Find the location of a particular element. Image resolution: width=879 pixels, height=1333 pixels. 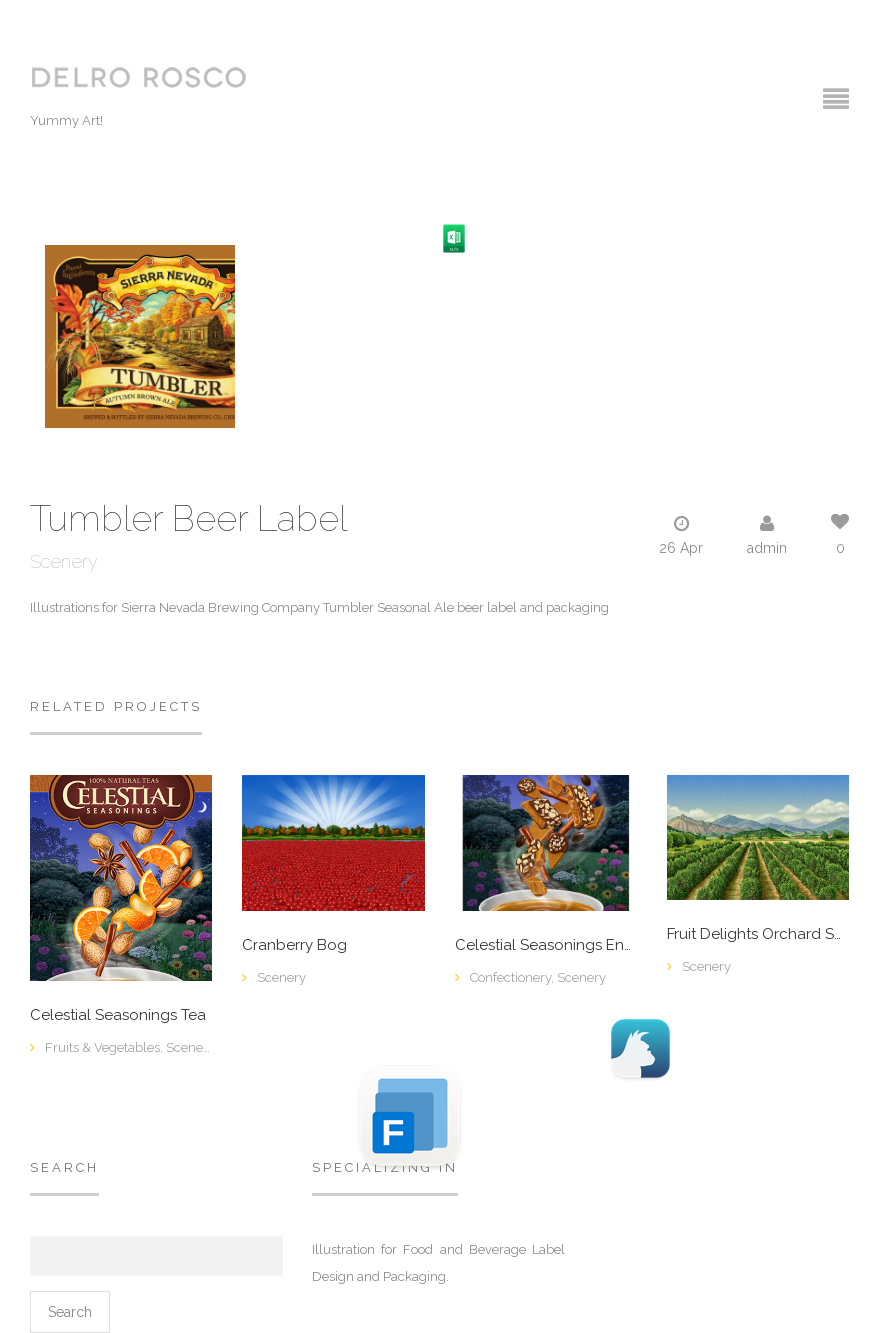

open fluent reader app is located at coordinates (410, 1116).